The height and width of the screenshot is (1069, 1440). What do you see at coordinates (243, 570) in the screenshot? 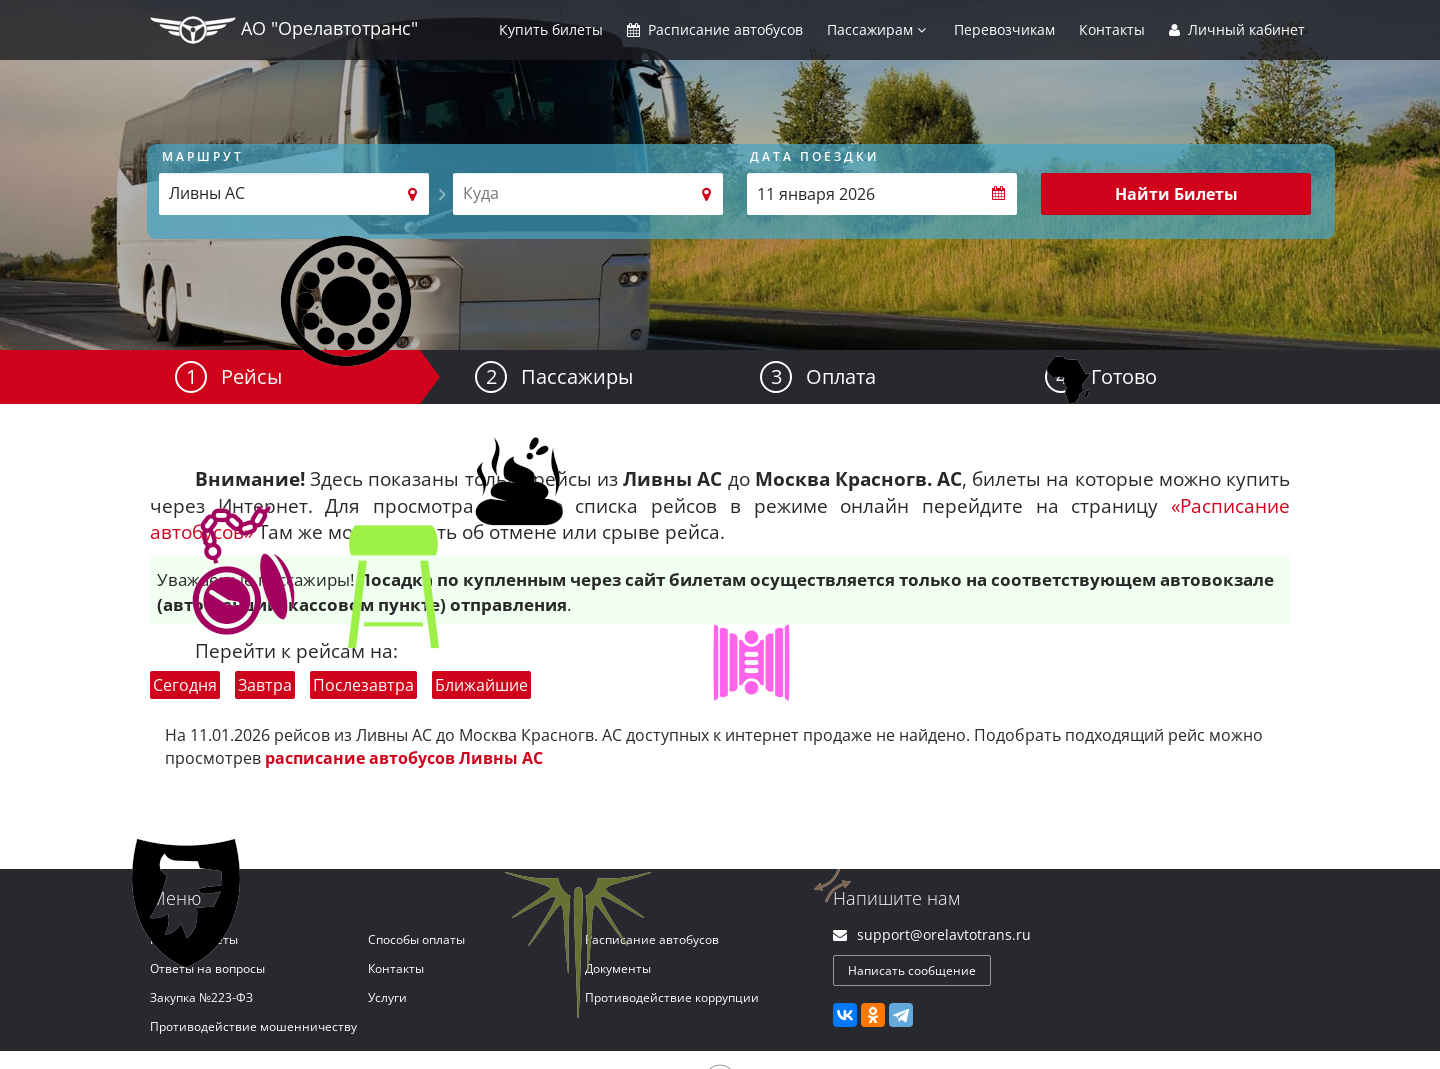
I see `view elapsed game time or timer` at bounding box center [243, 570].